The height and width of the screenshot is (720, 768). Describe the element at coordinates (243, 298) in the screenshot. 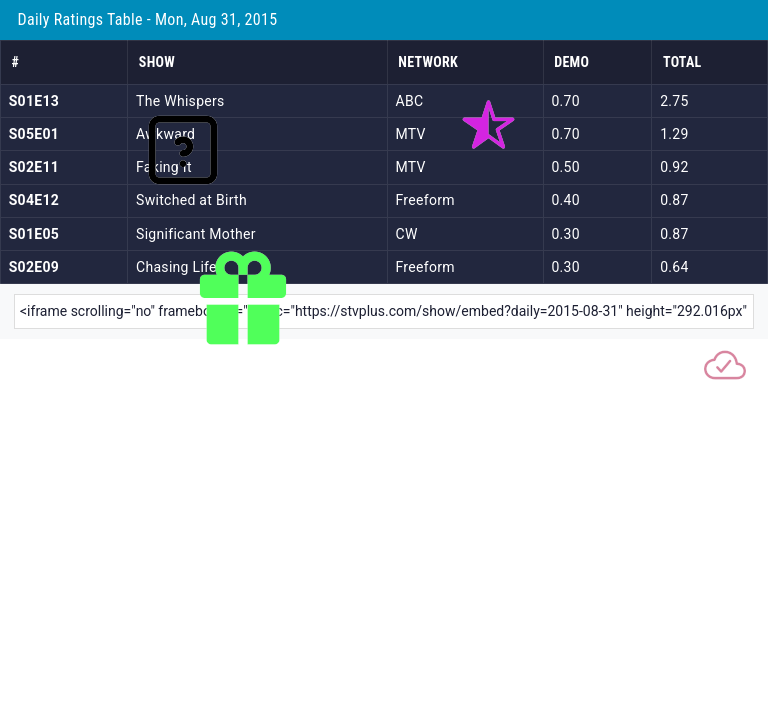

I see `access gifts or rewards` at that location.